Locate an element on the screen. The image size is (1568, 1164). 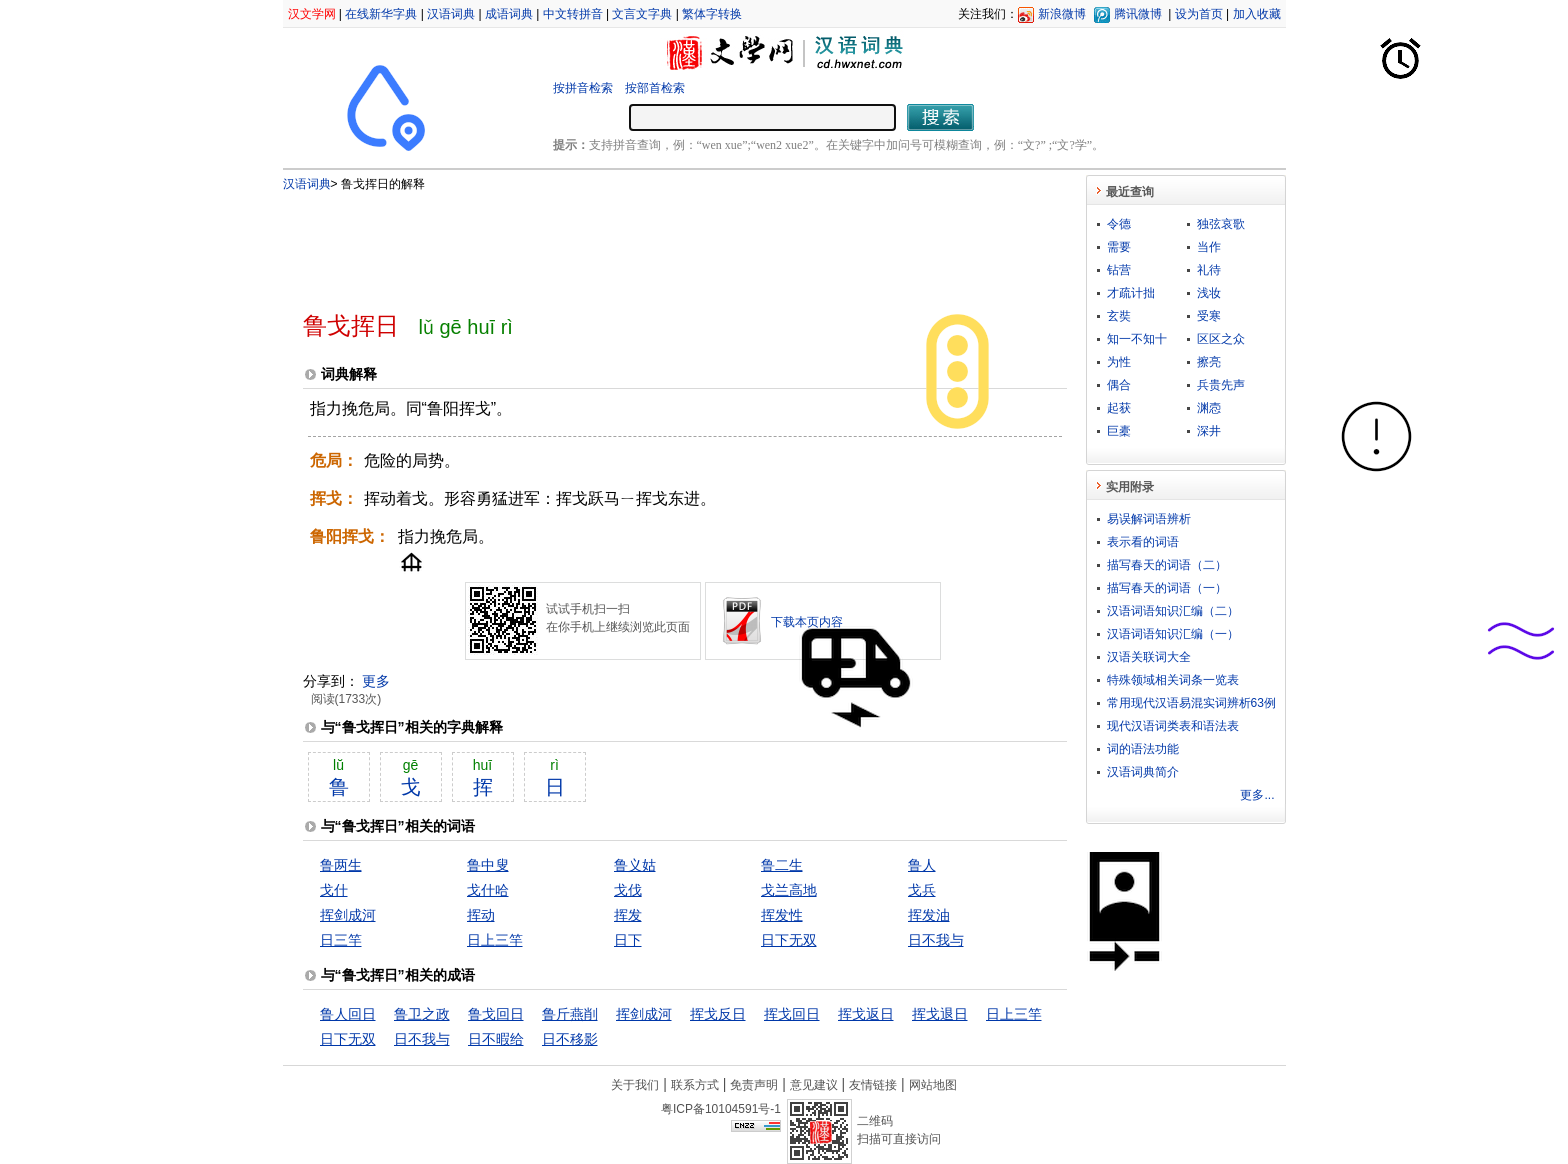
view water source location is located at coordinates (380, 106).